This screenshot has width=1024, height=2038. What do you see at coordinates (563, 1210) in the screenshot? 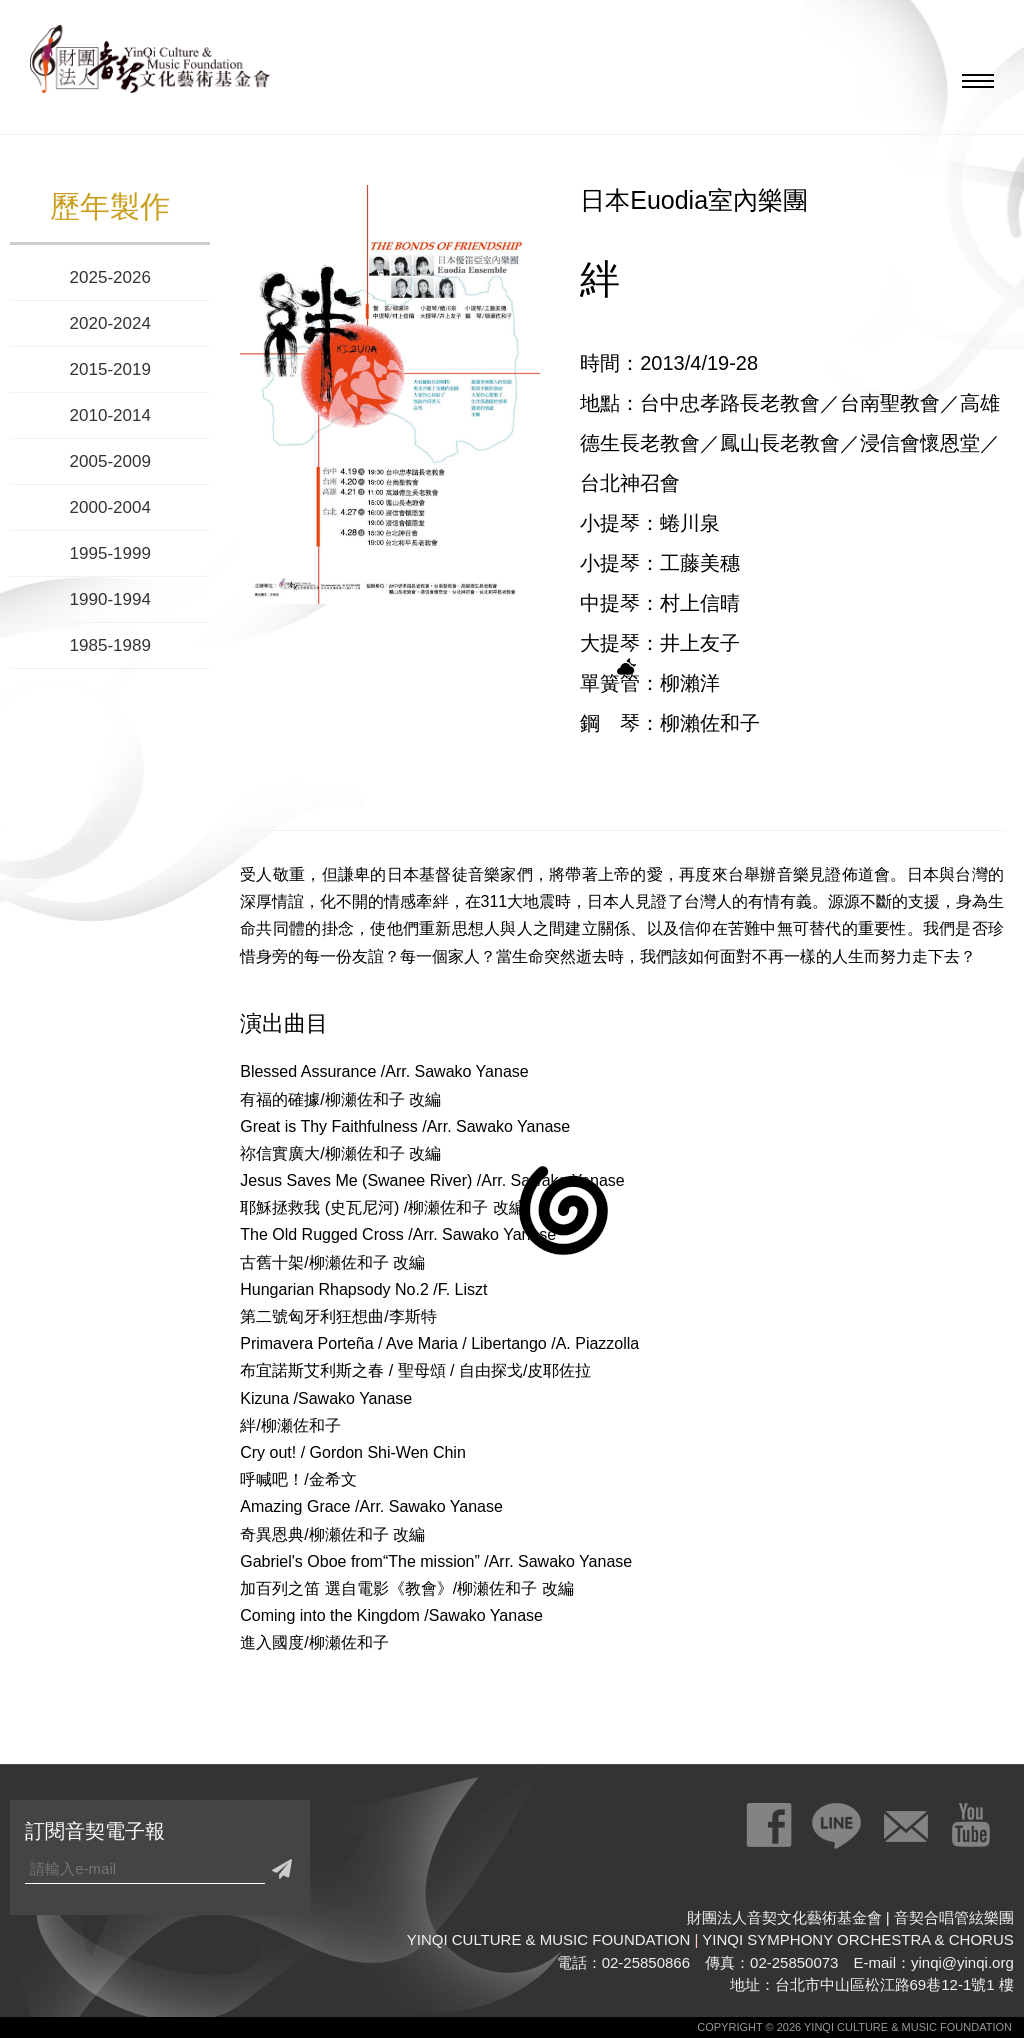
I see `indicates loading or processing in progress` at bounding box center [563, 1210].